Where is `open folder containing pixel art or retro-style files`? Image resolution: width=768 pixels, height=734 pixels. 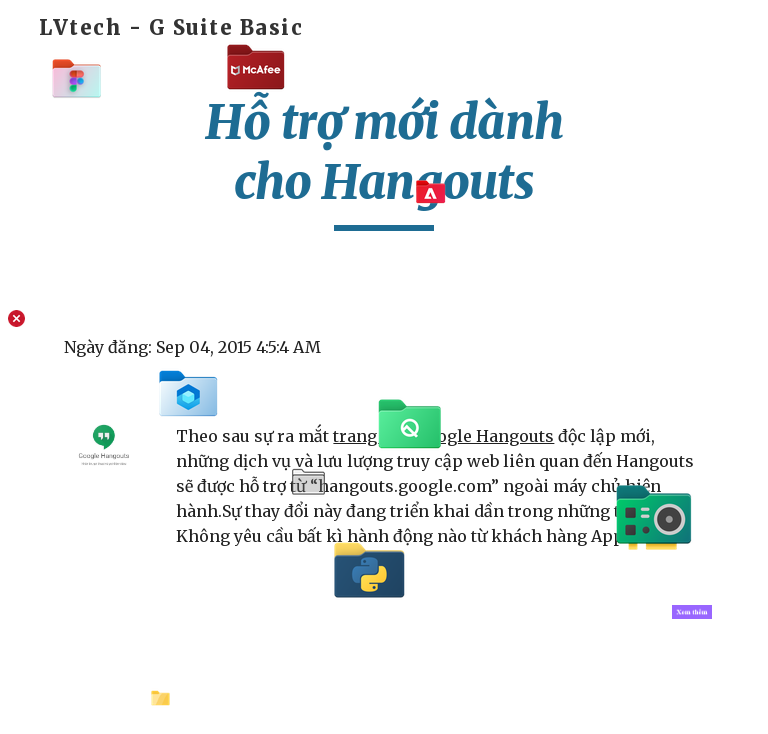
open folder containing pixel art or retro-style files is located at coordinates (160, 698).